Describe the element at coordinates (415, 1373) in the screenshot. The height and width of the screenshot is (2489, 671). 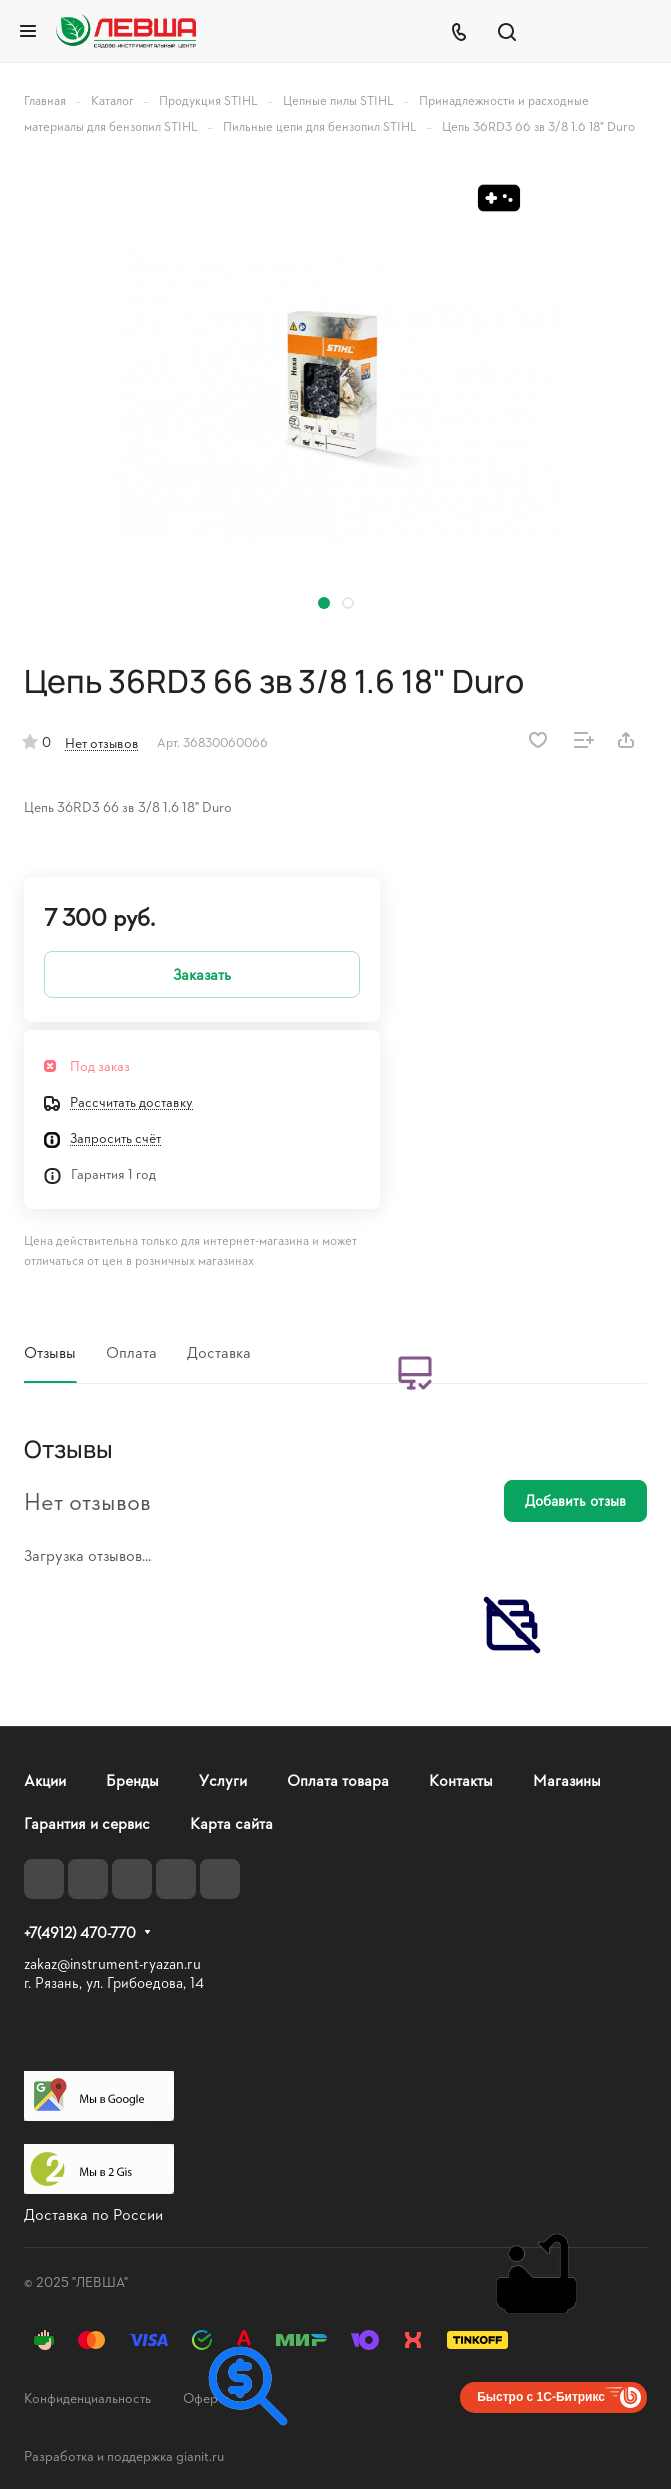
I see `device successfully connected` at that location.